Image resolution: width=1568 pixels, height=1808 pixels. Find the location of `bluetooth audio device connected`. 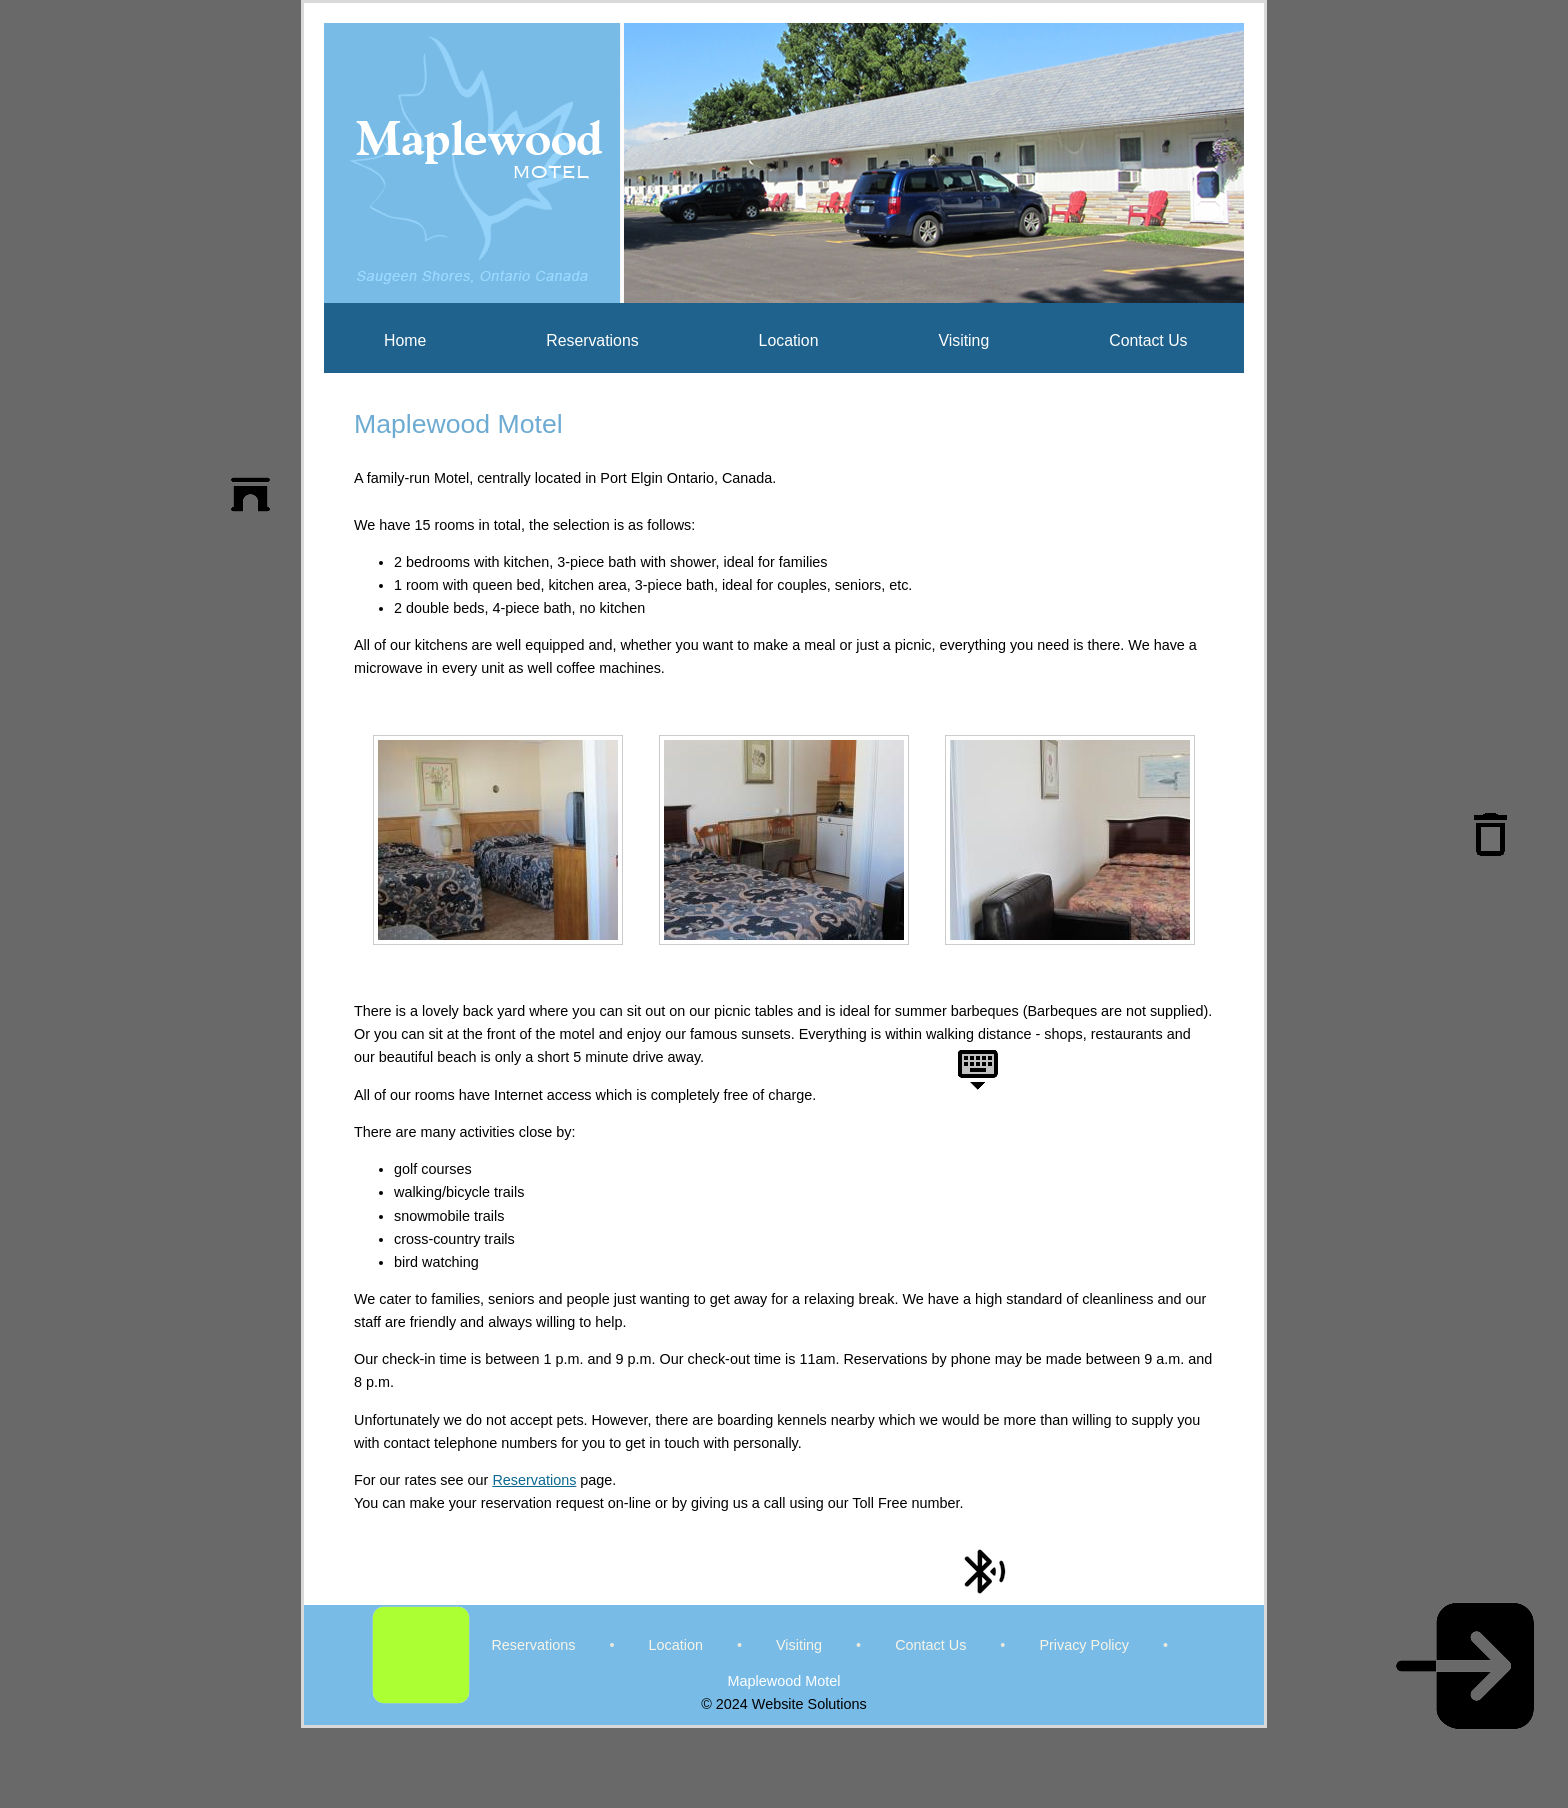

bluetooth audio device connected is located at coordinates (984, 1571).